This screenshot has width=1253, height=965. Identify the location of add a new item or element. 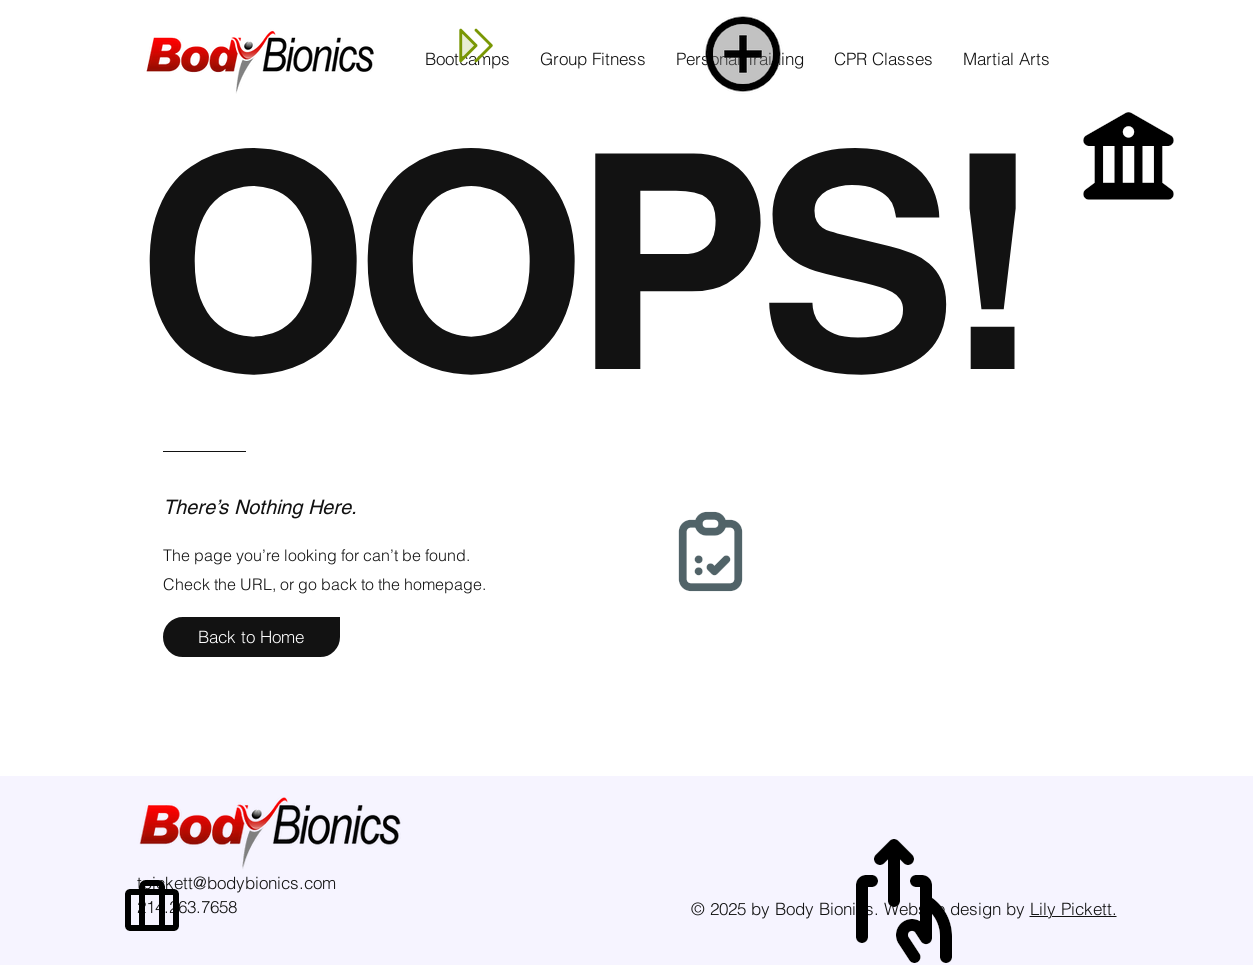
(743, 54).